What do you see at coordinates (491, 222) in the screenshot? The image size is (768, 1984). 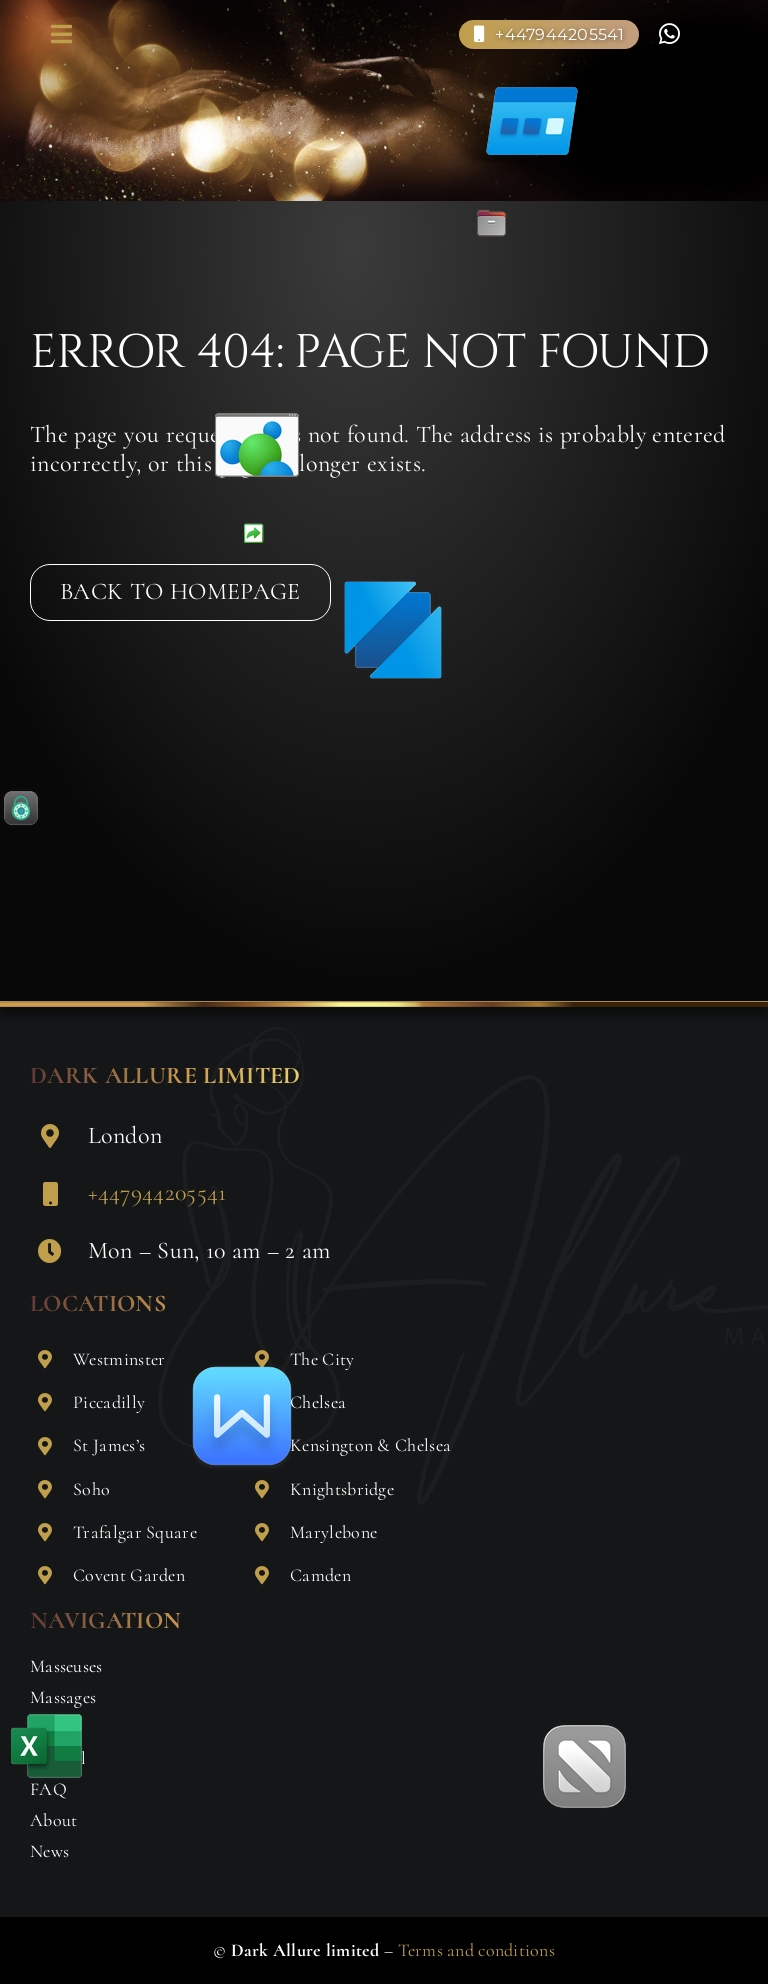 I see `open the file manager application` at bounding box center [491, 222].